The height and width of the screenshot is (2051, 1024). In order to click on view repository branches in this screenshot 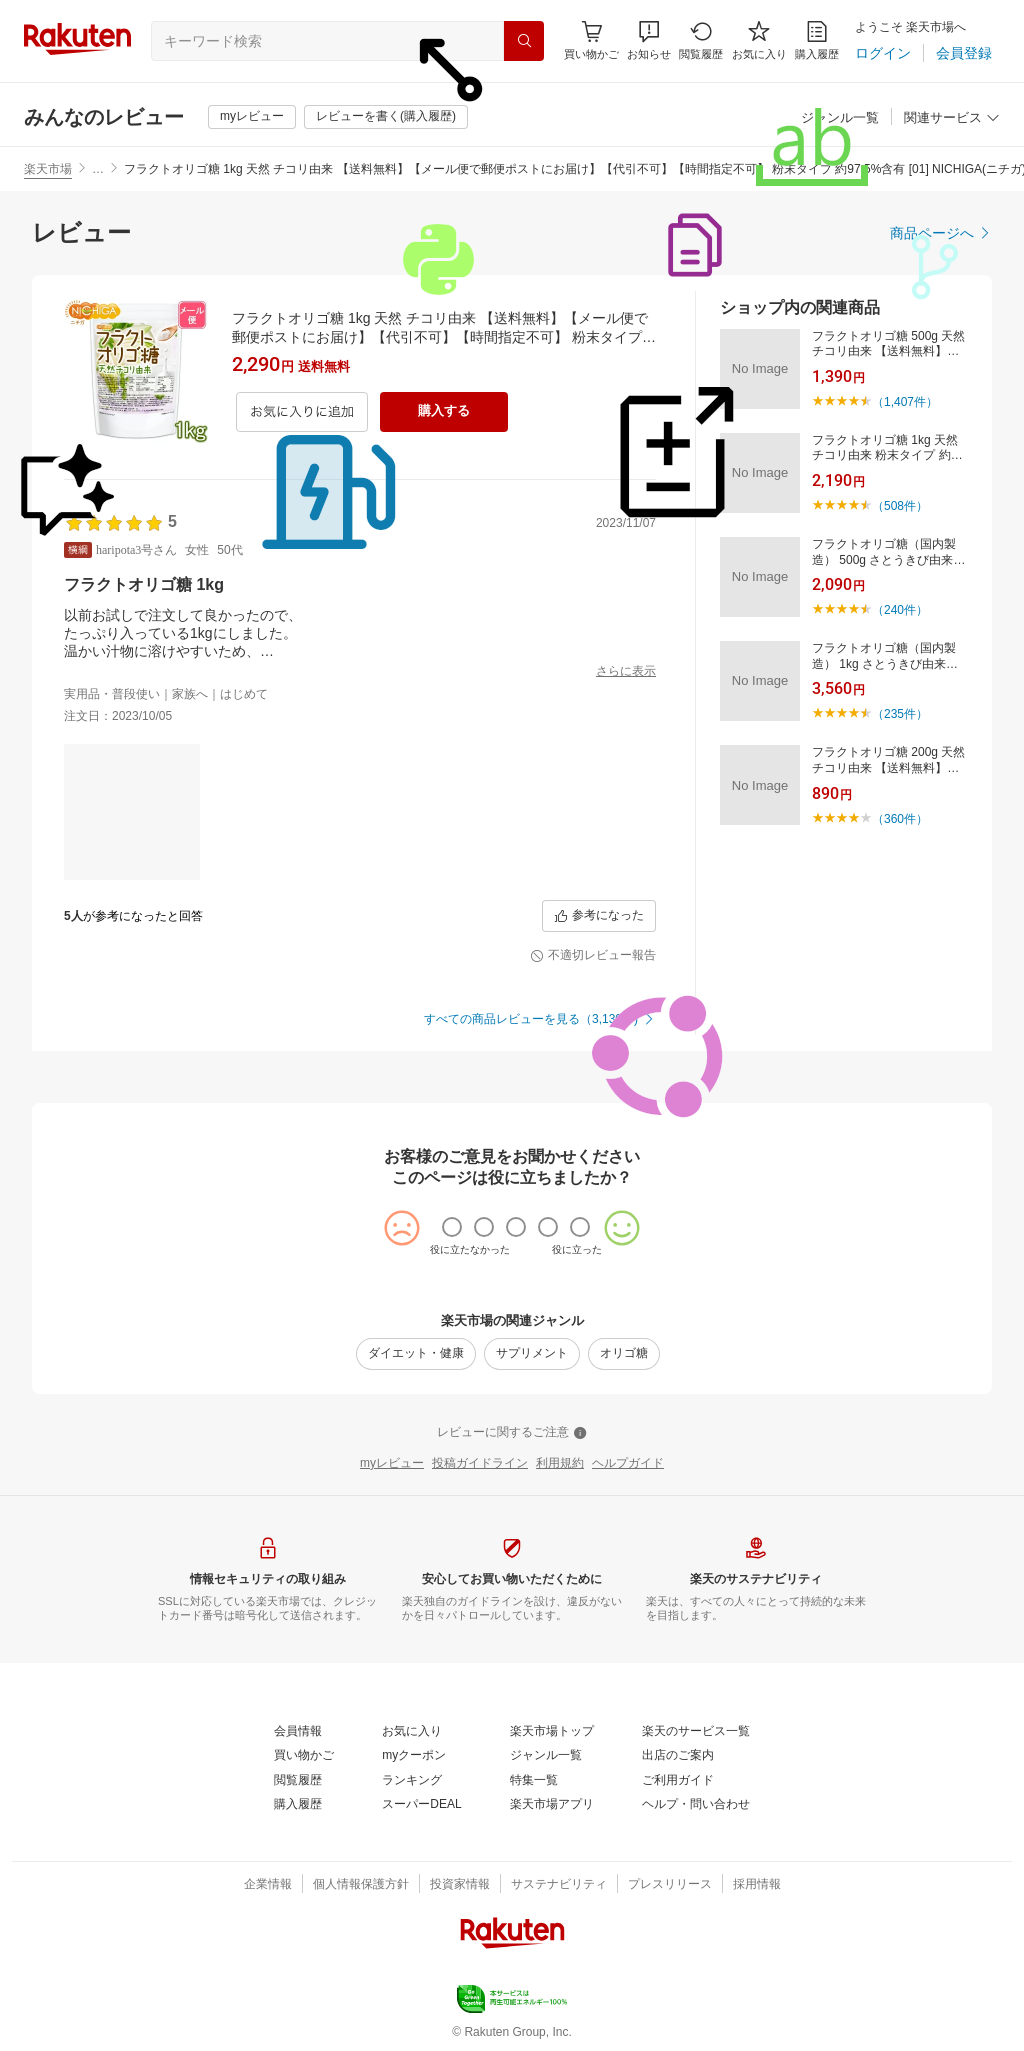, I will do `click(935, 267)`.